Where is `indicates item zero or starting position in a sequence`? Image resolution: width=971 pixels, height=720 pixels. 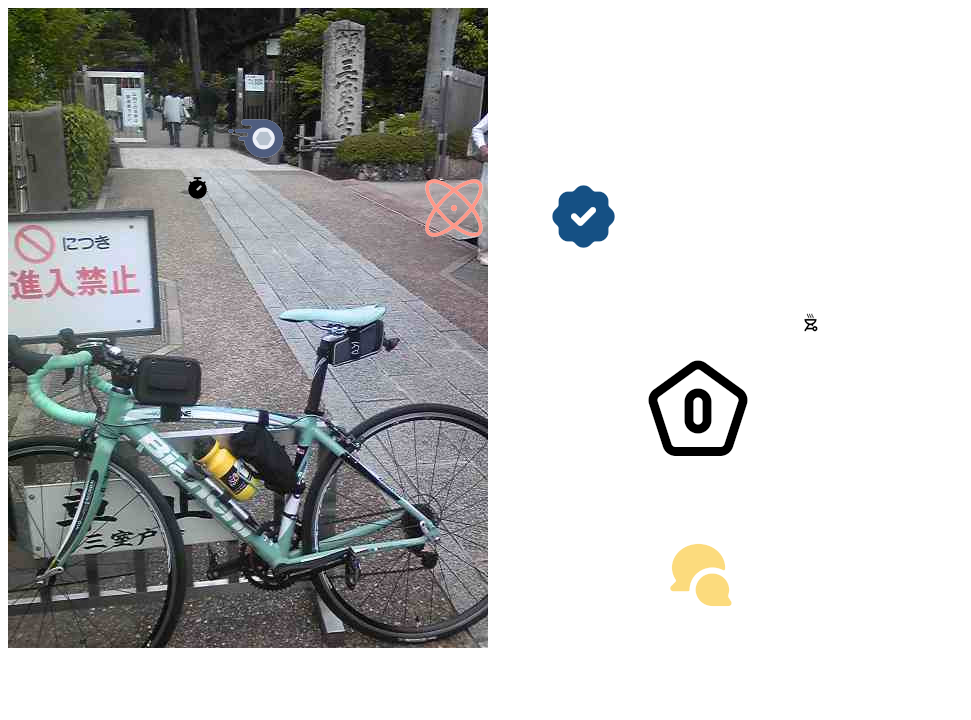
indicates item zero or starting position in a sequence is located at coordinates (698, 411).